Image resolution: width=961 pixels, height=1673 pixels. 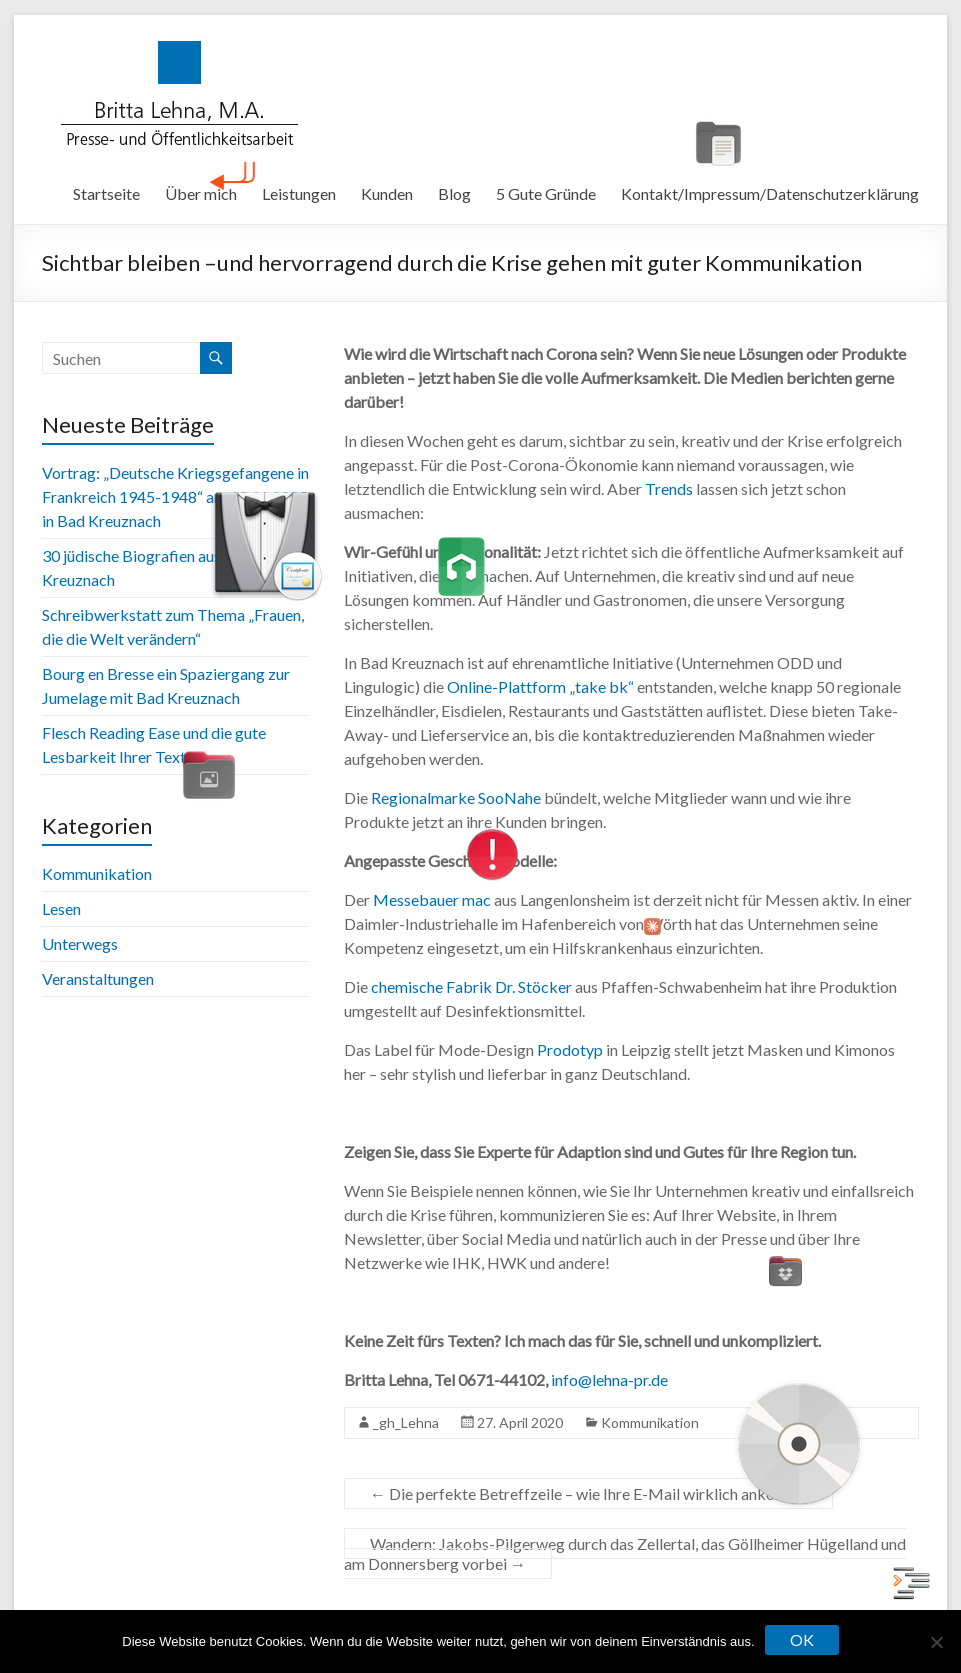 I want to click on open your pictures folder, so click(x=209, y=775).